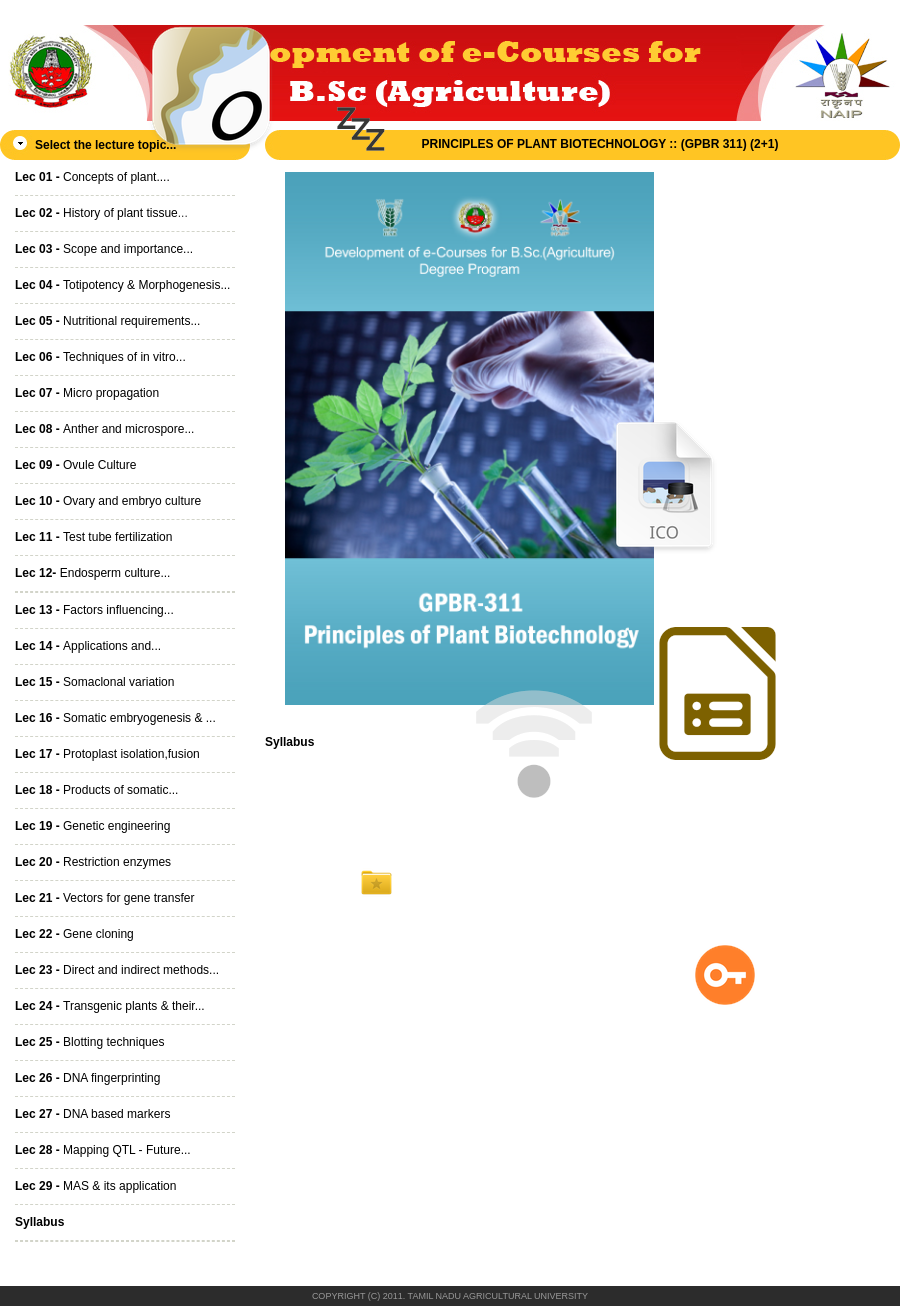 The height and width of the screenshot is (1306, 900). What do you see at coordinates (211, 86) in the screenshot?
I see `open opencpn marine navigation app` at bounding box center [211, 86].